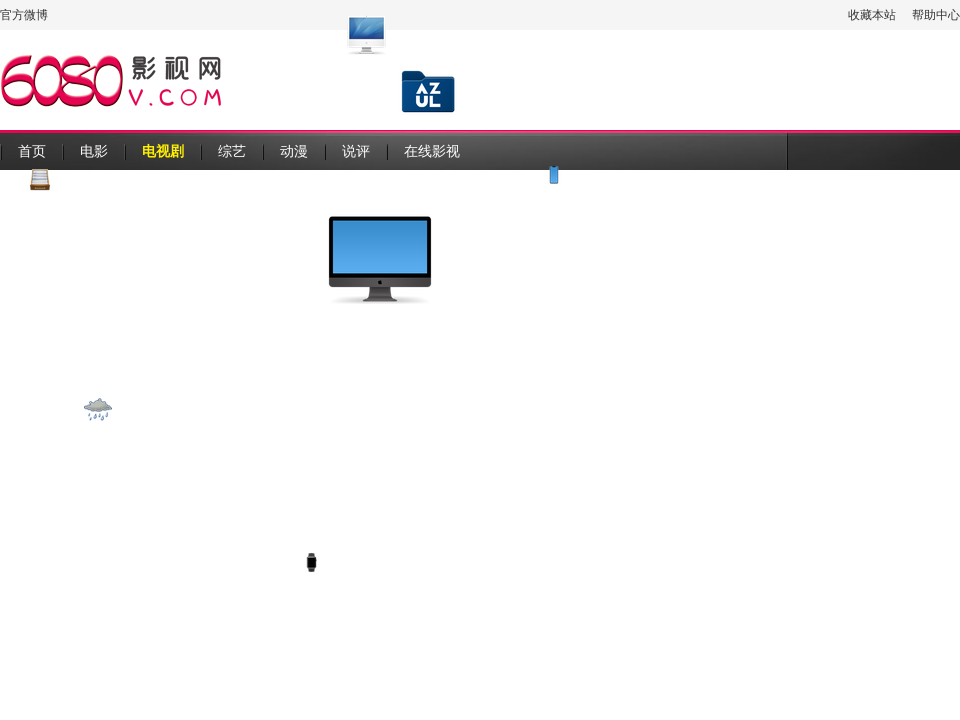 This screenshot has width=960, height=720. Describe the element at coordinates (98, 407) in the screenshot. I see `indicates scattered showers in current weather conditions` at that location.